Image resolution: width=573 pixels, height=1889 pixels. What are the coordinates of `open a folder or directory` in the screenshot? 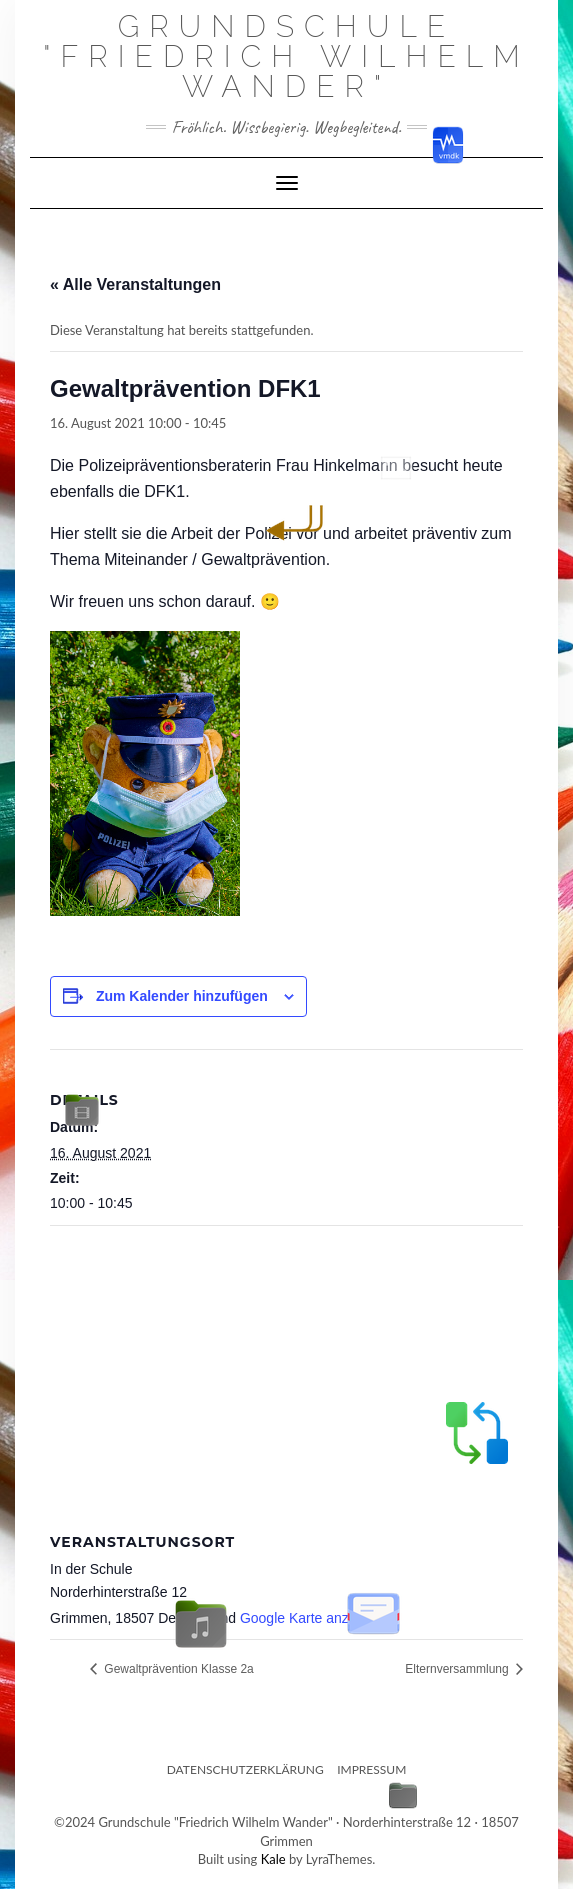 It's located at (403, 1795).